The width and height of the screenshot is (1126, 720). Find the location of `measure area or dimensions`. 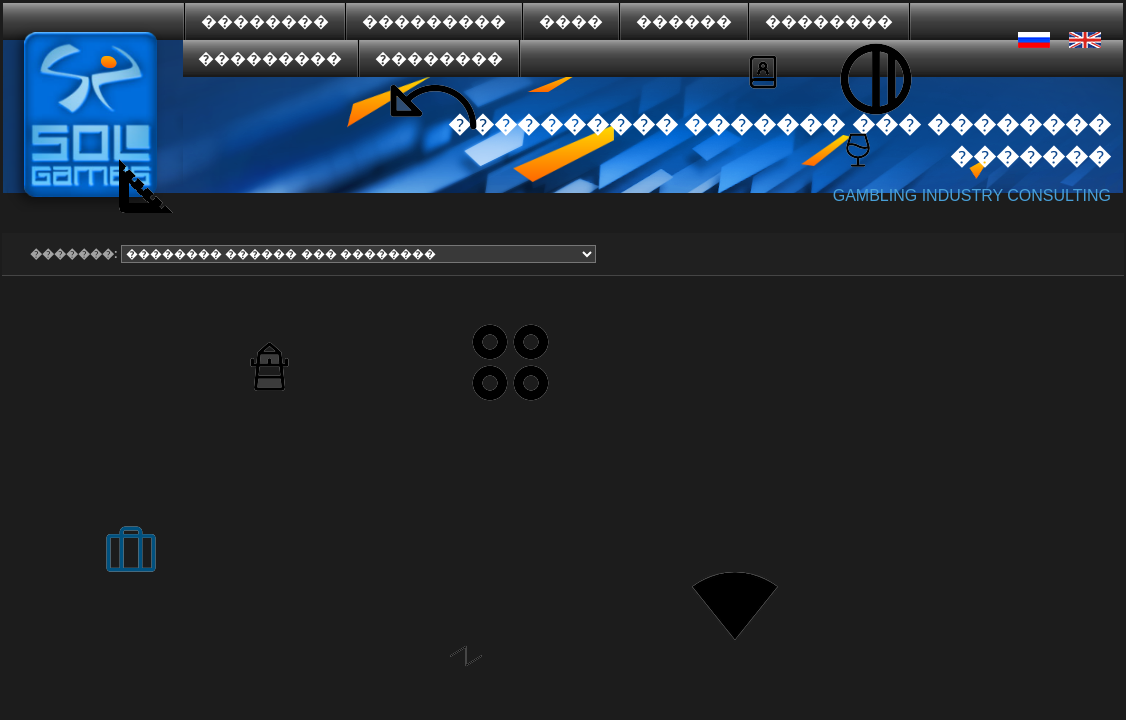

measure area or dimensions is located at coordinates (146, 186).